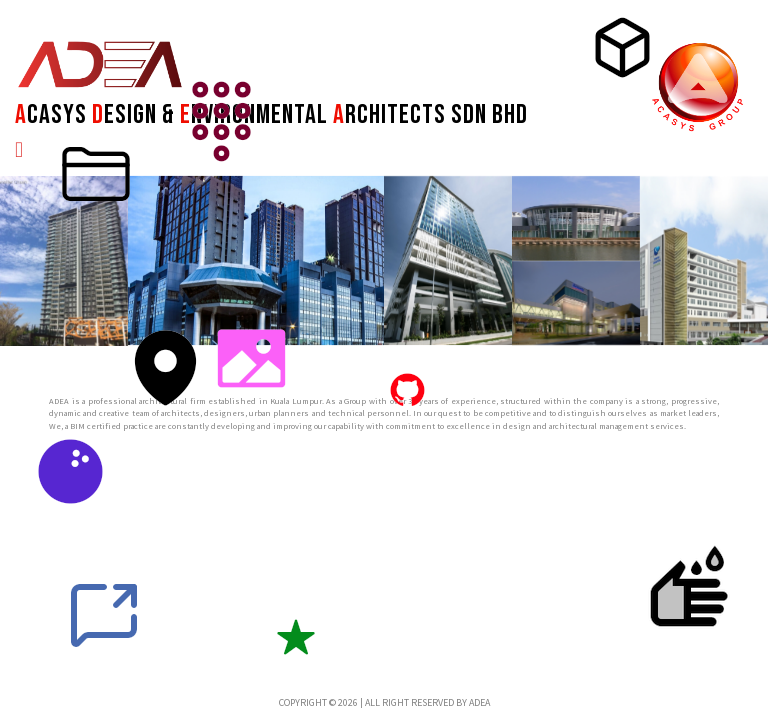 The width and height of the screenshot is (768, 720). I want to click on view image or photo, so click(251, 358).